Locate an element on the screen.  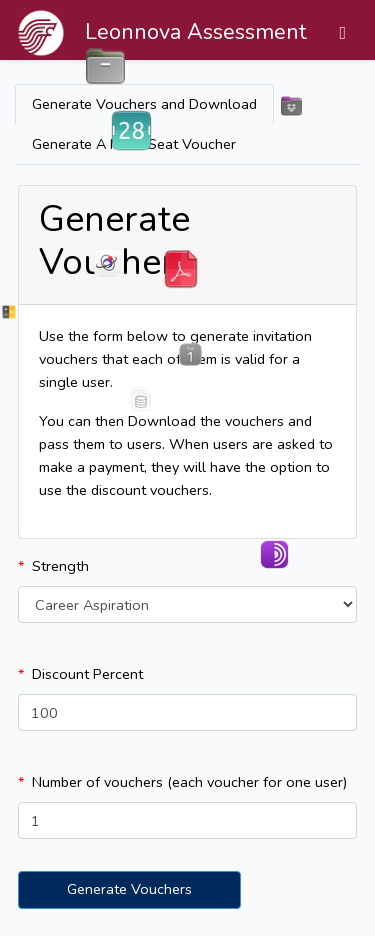
open the calculator app is located at coordinates (9, 312).